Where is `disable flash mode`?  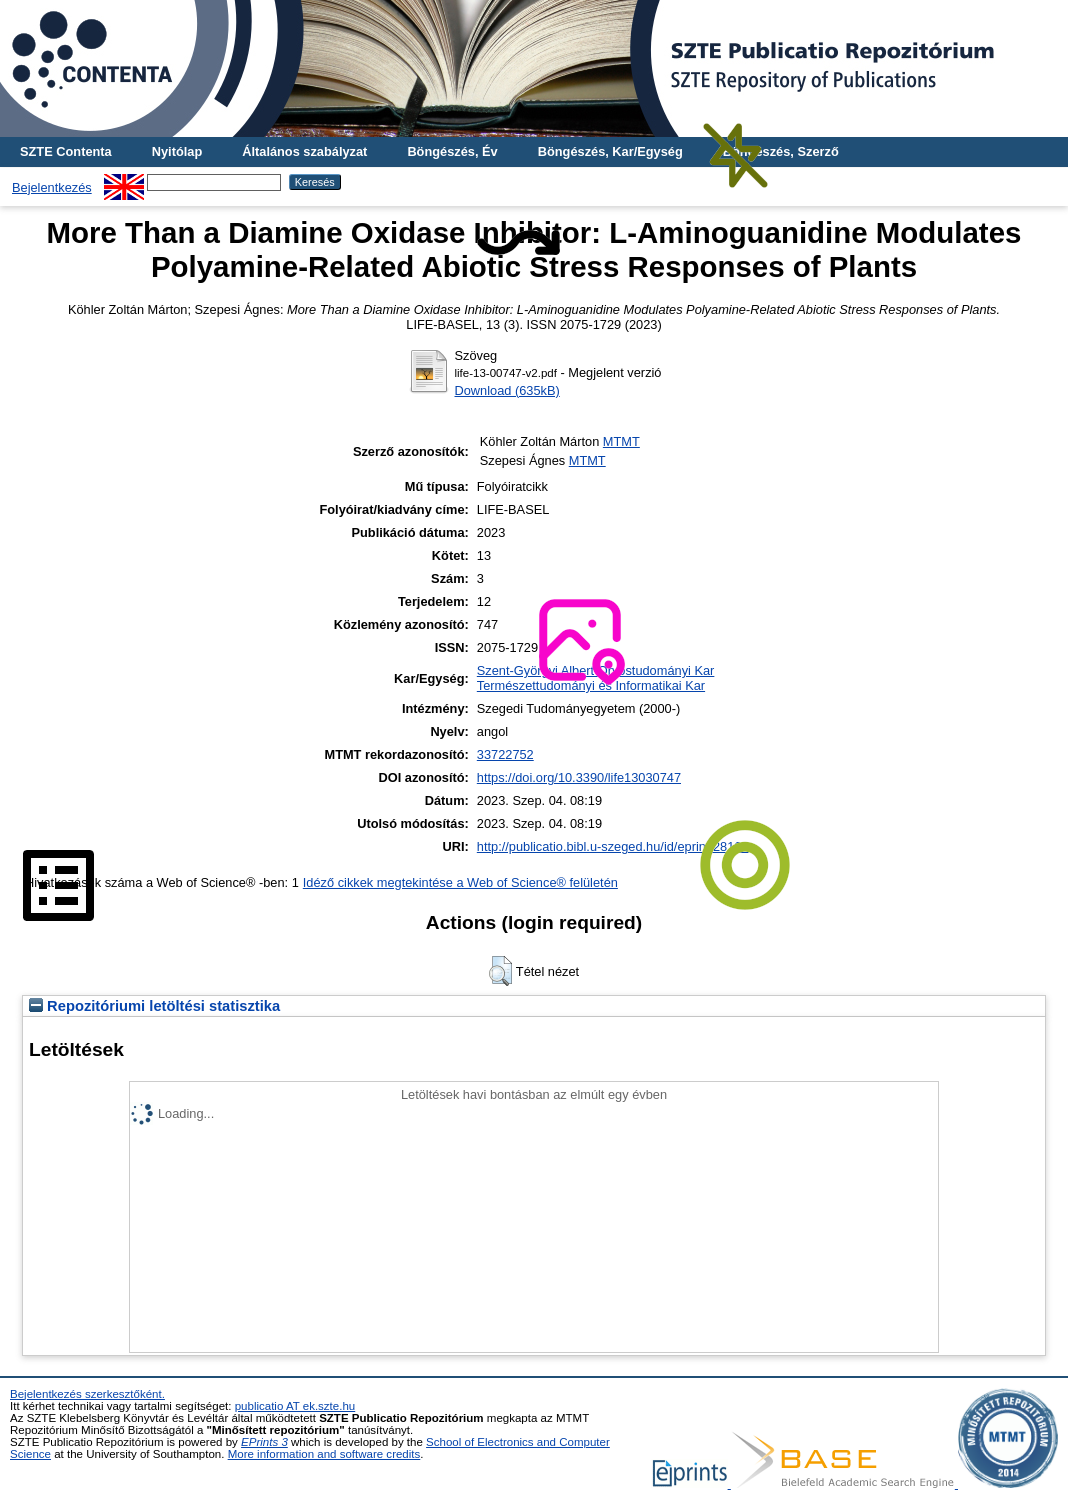
disable flash mode is located at coordinates (735, 155).